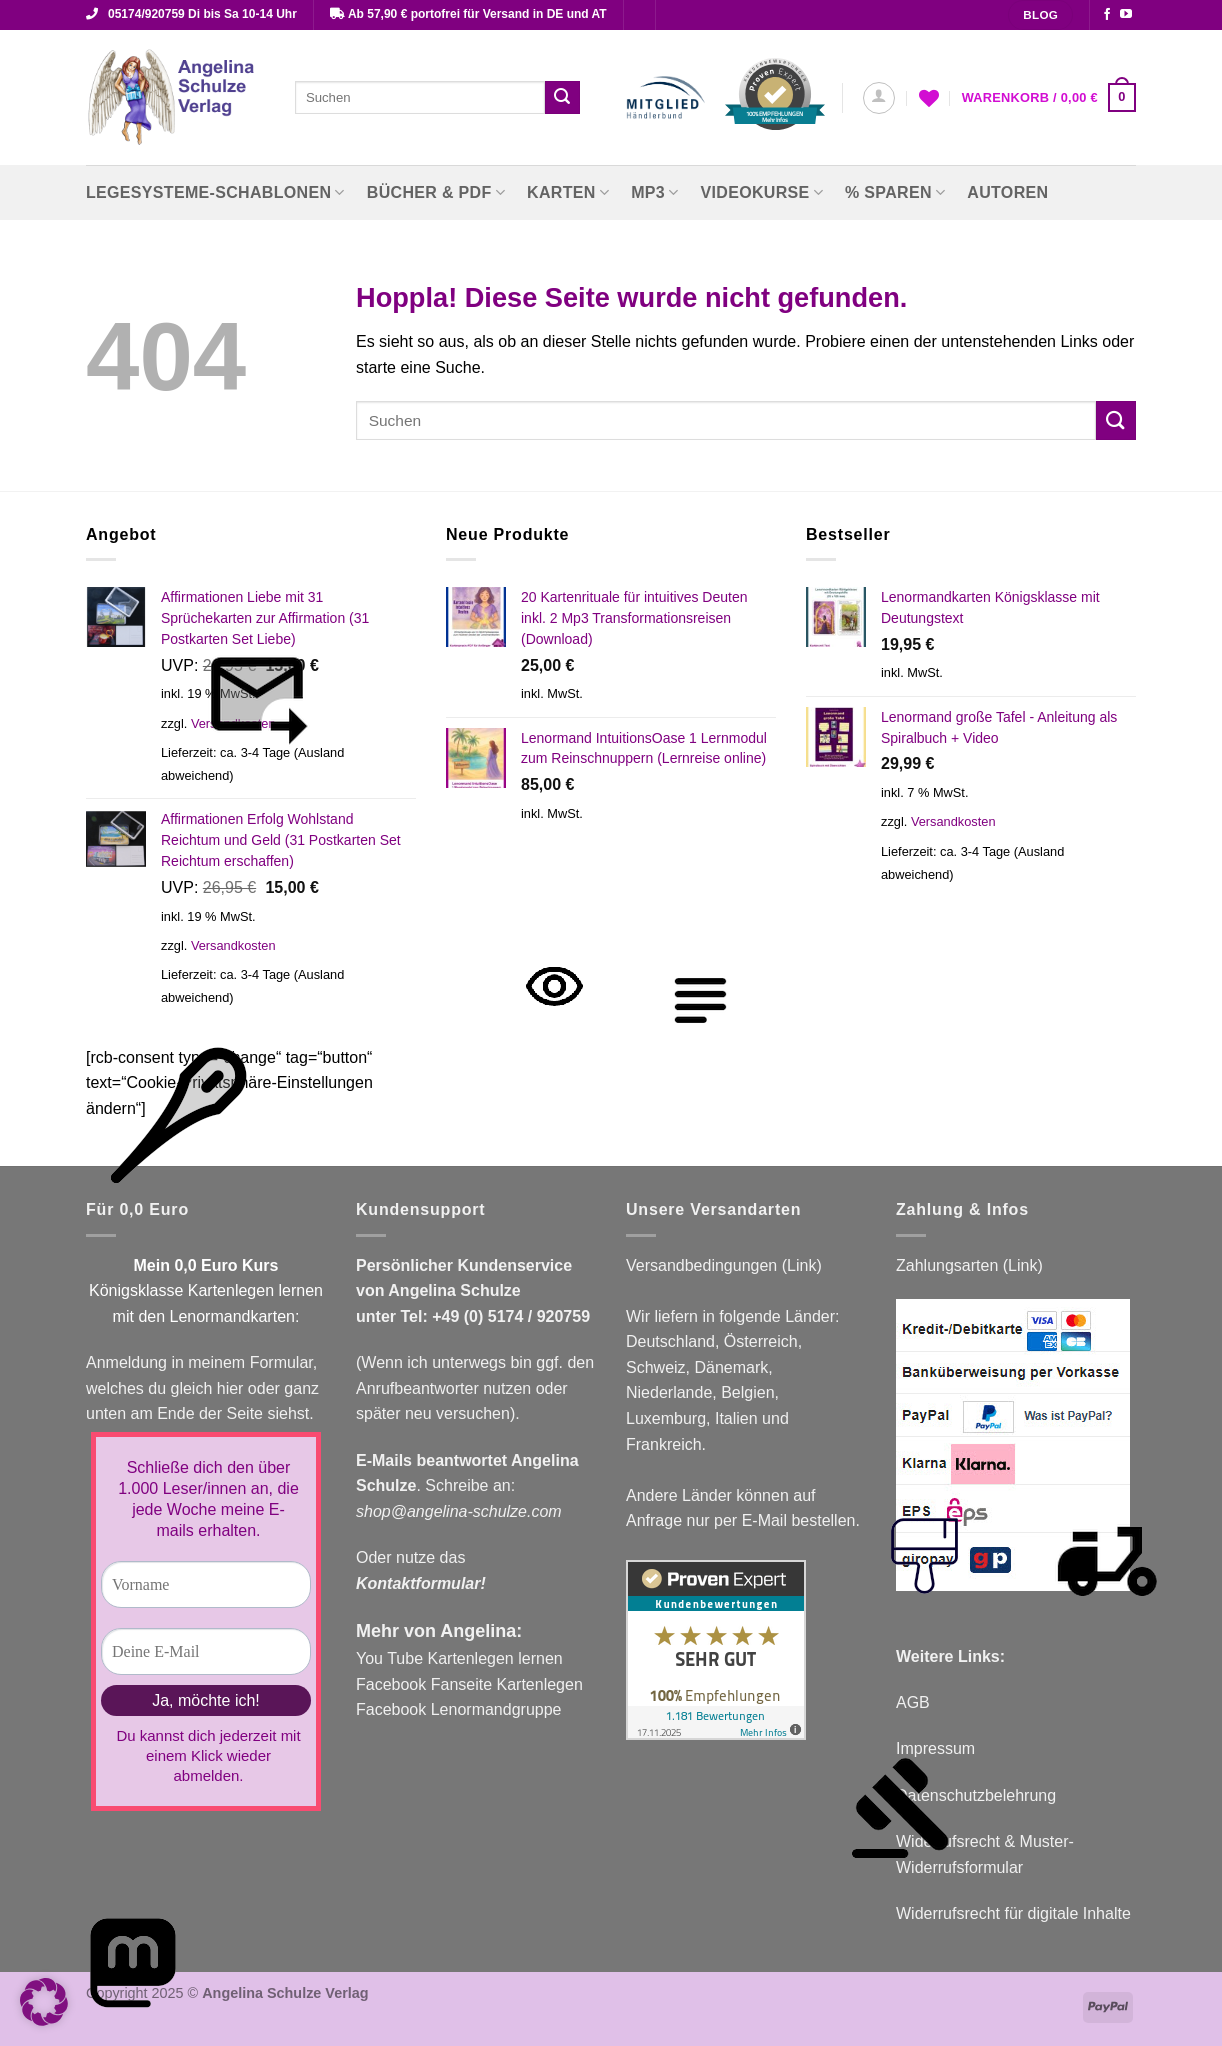 The image size is (1222, 2046). Describe the element at coordinates (924, 1554) in the screenshot. I see `access painting or brush tools` at that location.